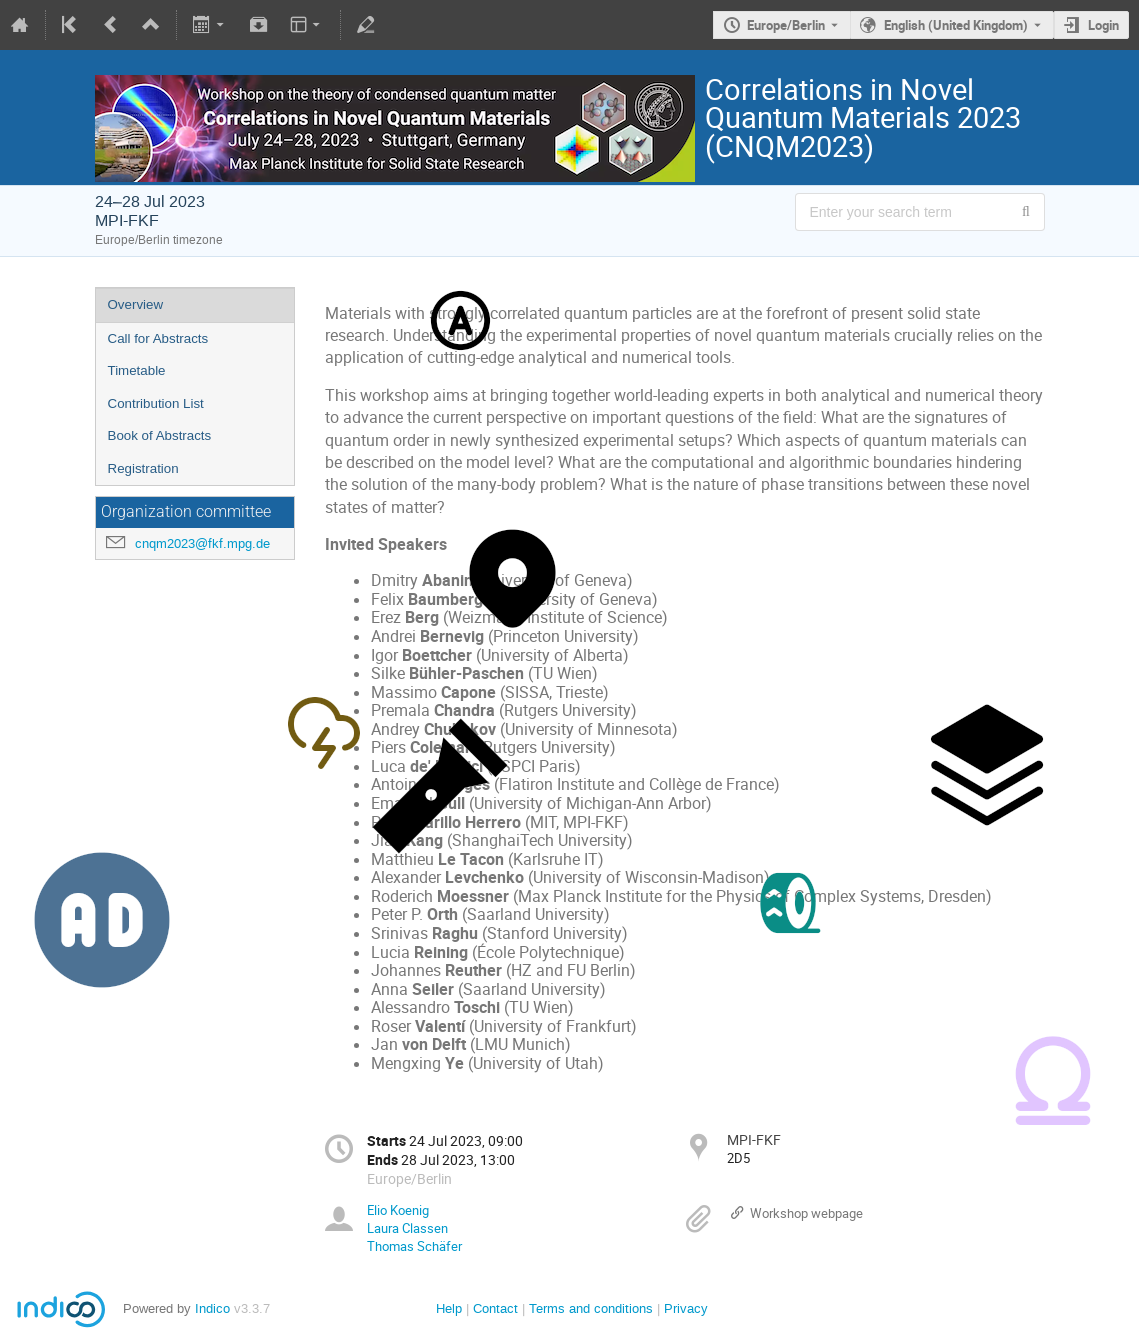  What do you see at coordinates (440, 786) in the screenshot?
I see `toggle flashlight on/off` at bounding box center [440, 786].